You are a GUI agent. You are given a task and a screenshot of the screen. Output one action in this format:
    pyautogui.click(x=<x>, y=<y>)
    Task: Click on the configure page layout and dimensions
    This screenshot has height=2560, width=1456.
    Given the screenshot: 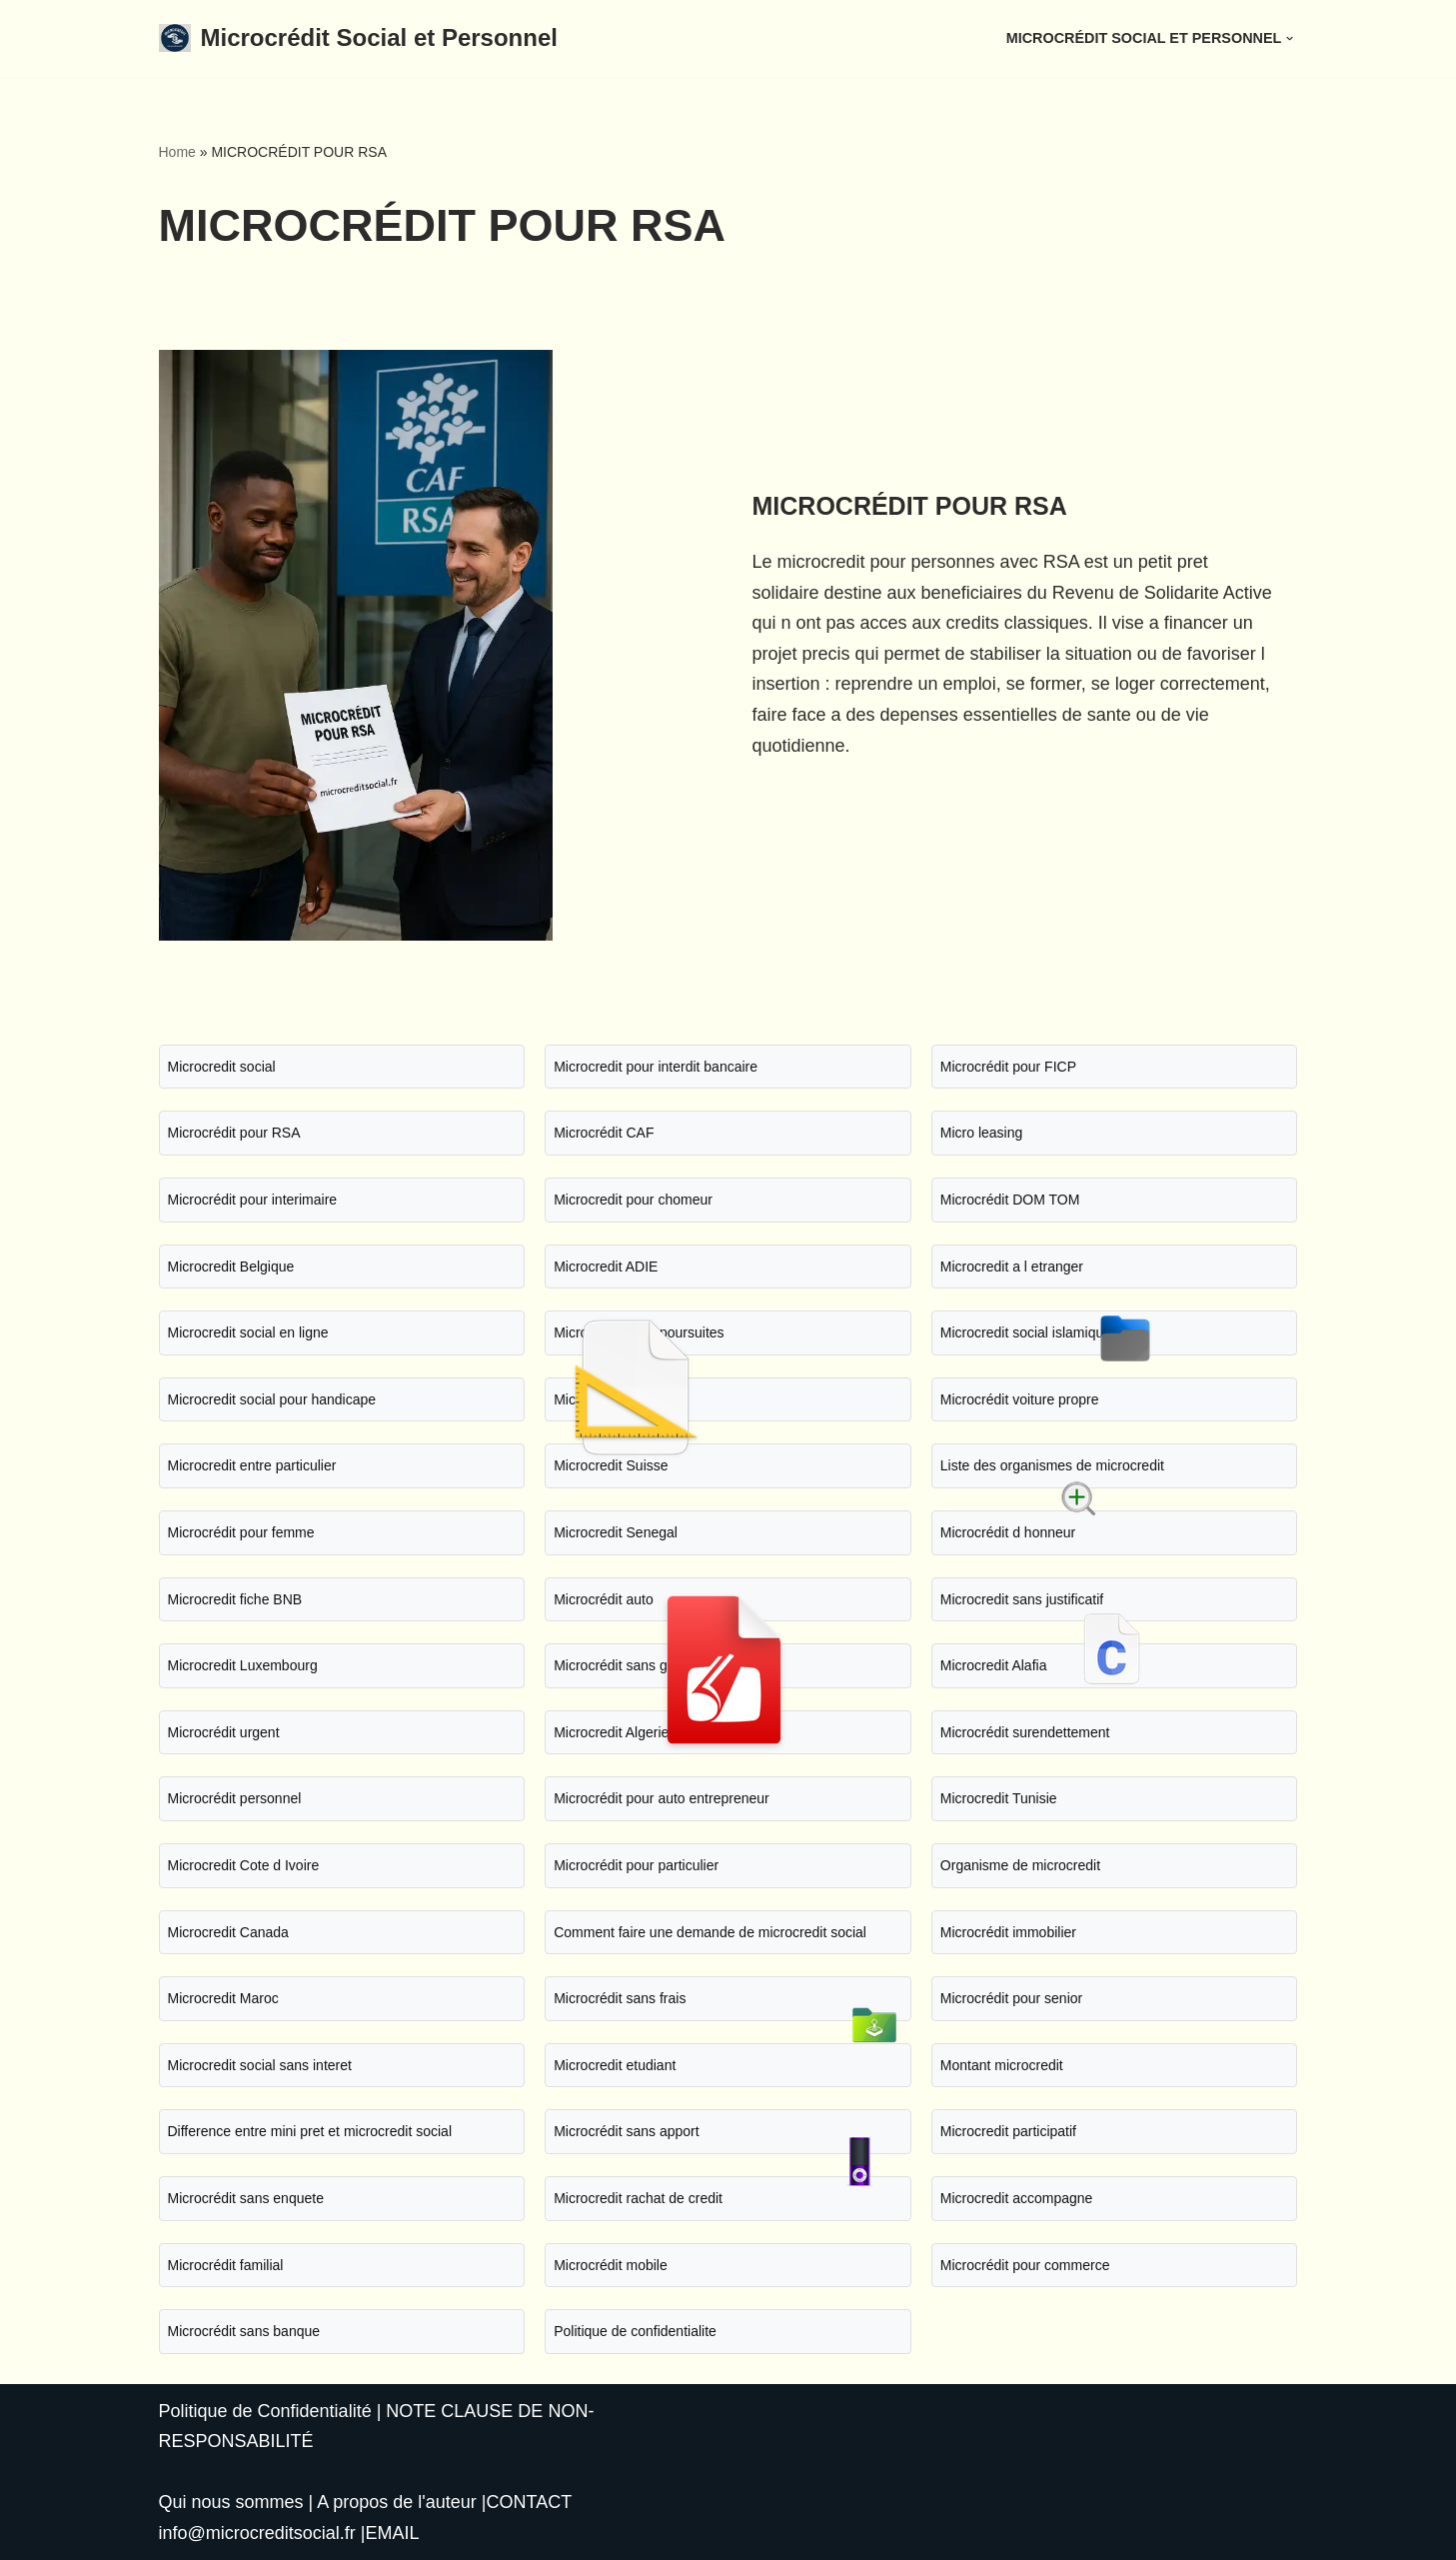 What is the action you would take?
    pyautogui.click(x=636, y=1387)
    